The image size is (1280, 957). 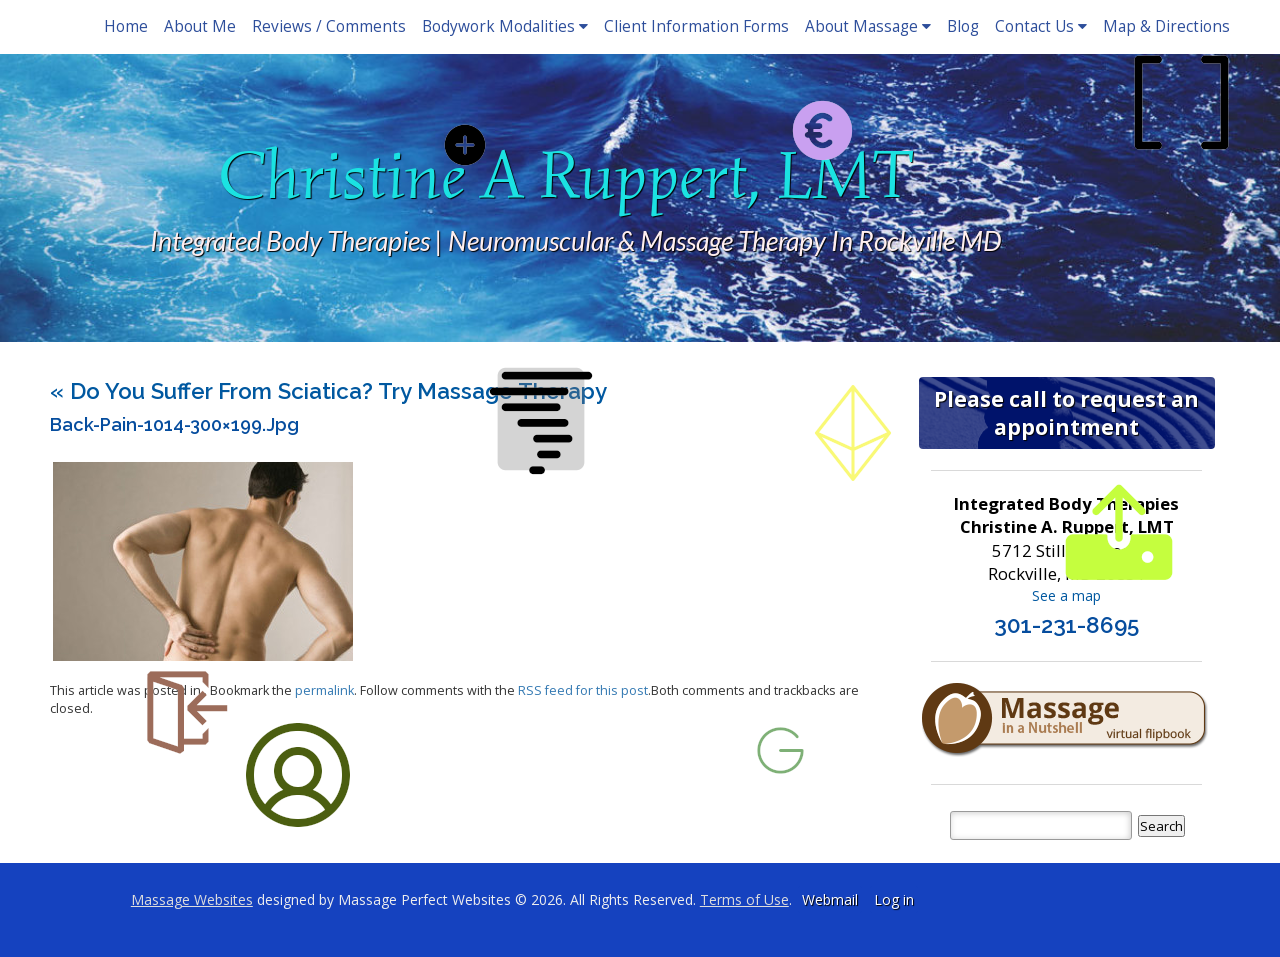 I want to click on sign in with Google, so click(x=780, y=750).